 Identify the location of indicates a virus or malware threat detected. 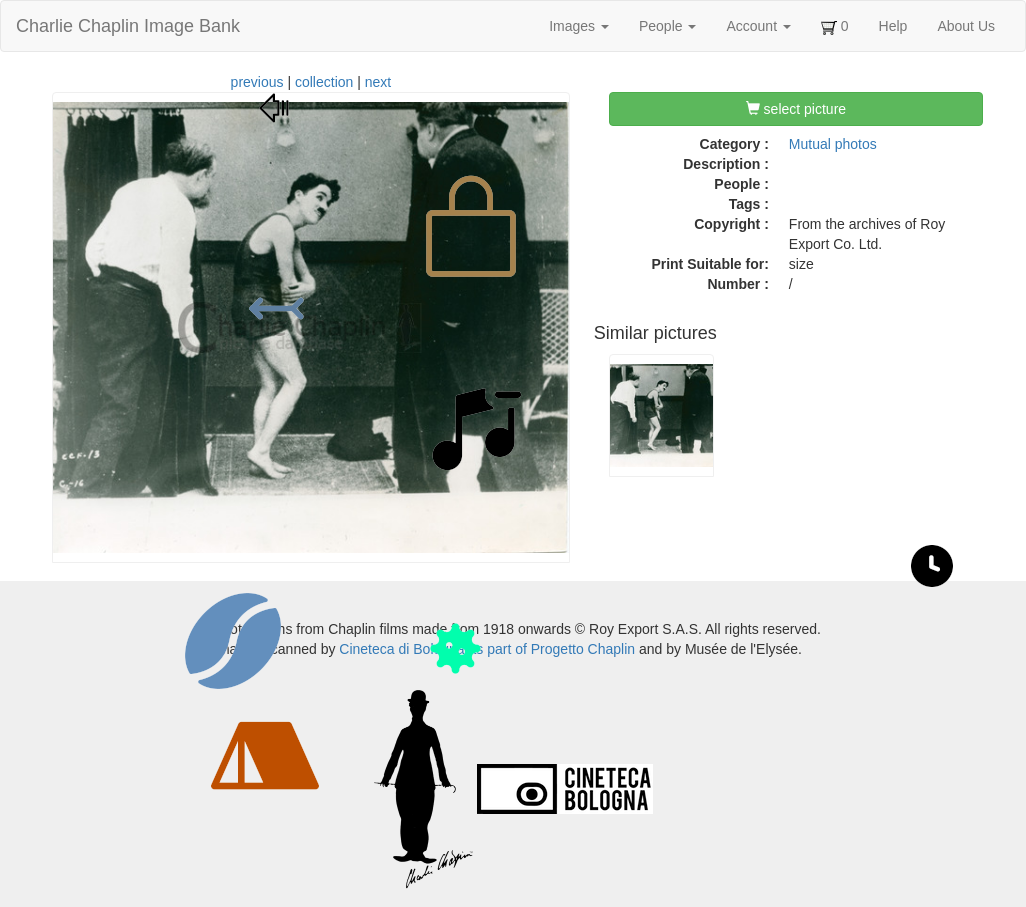
(455, 648).